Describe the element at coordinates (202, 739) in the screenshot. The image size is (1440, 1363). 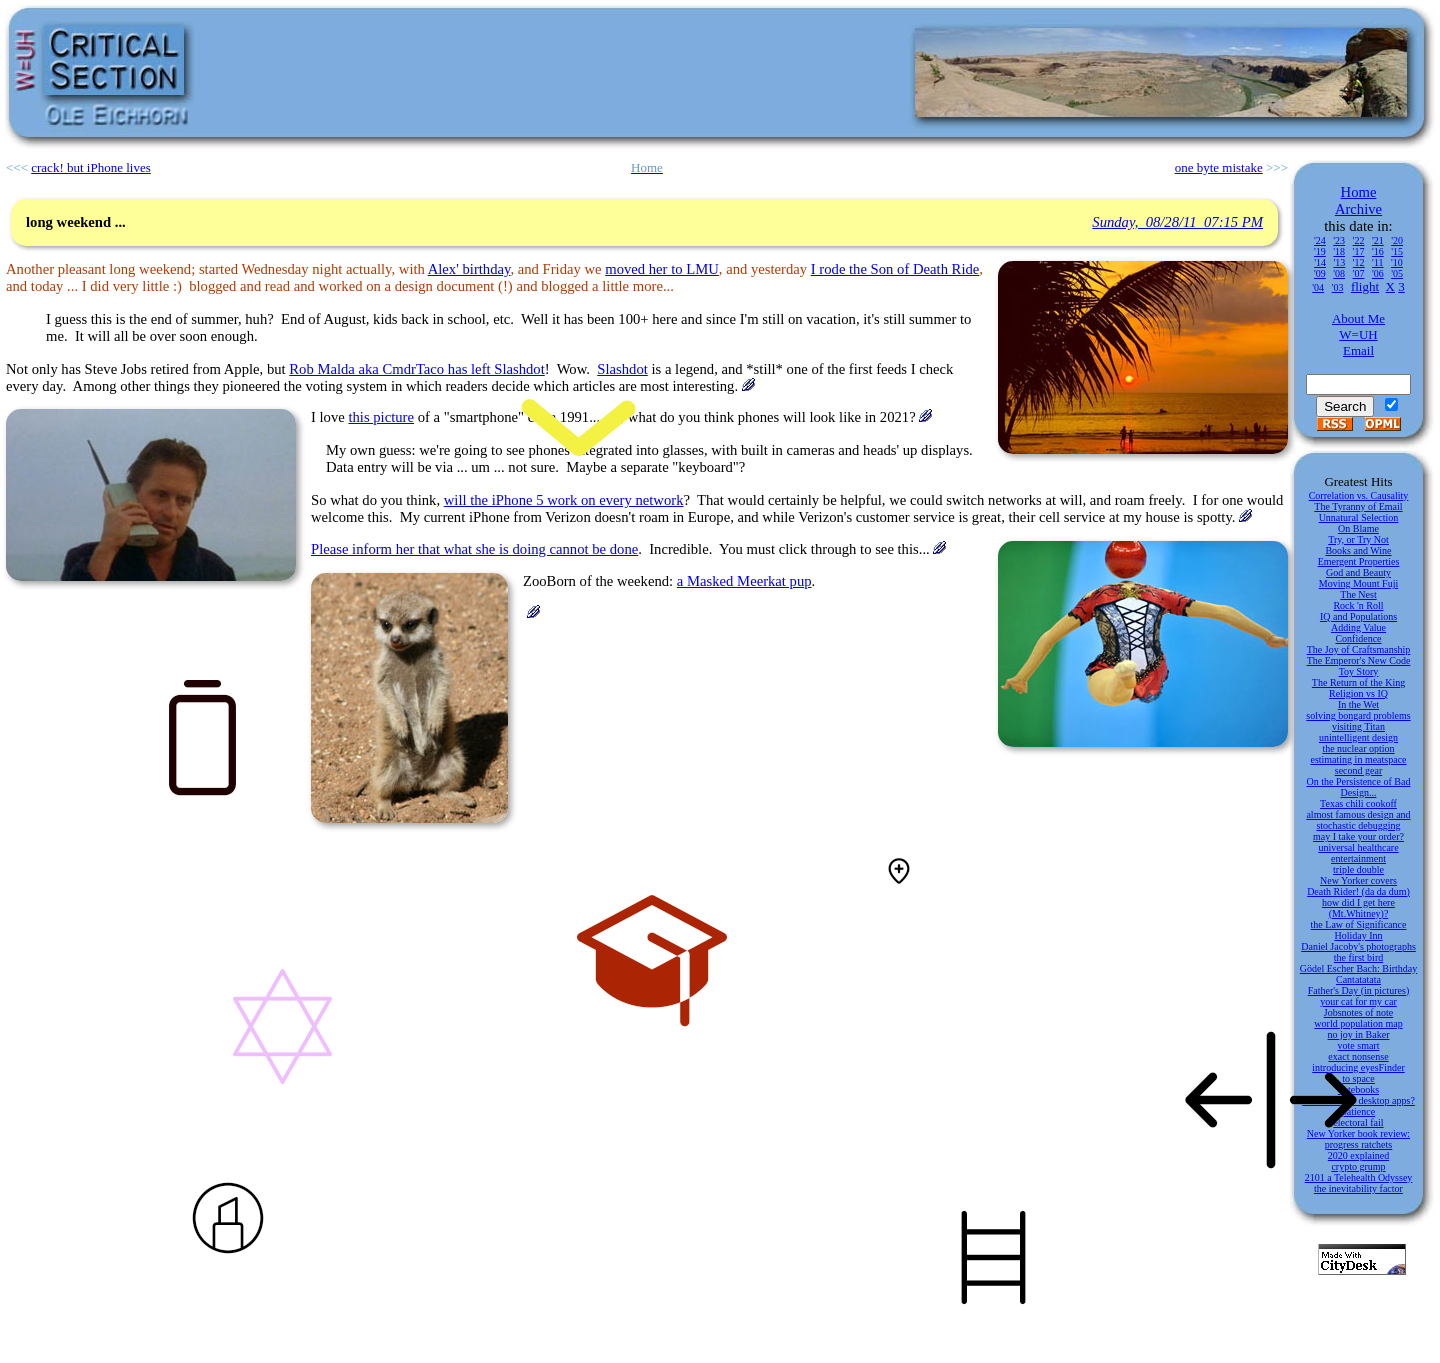
I see `indicates battery is completely drained` at that location.